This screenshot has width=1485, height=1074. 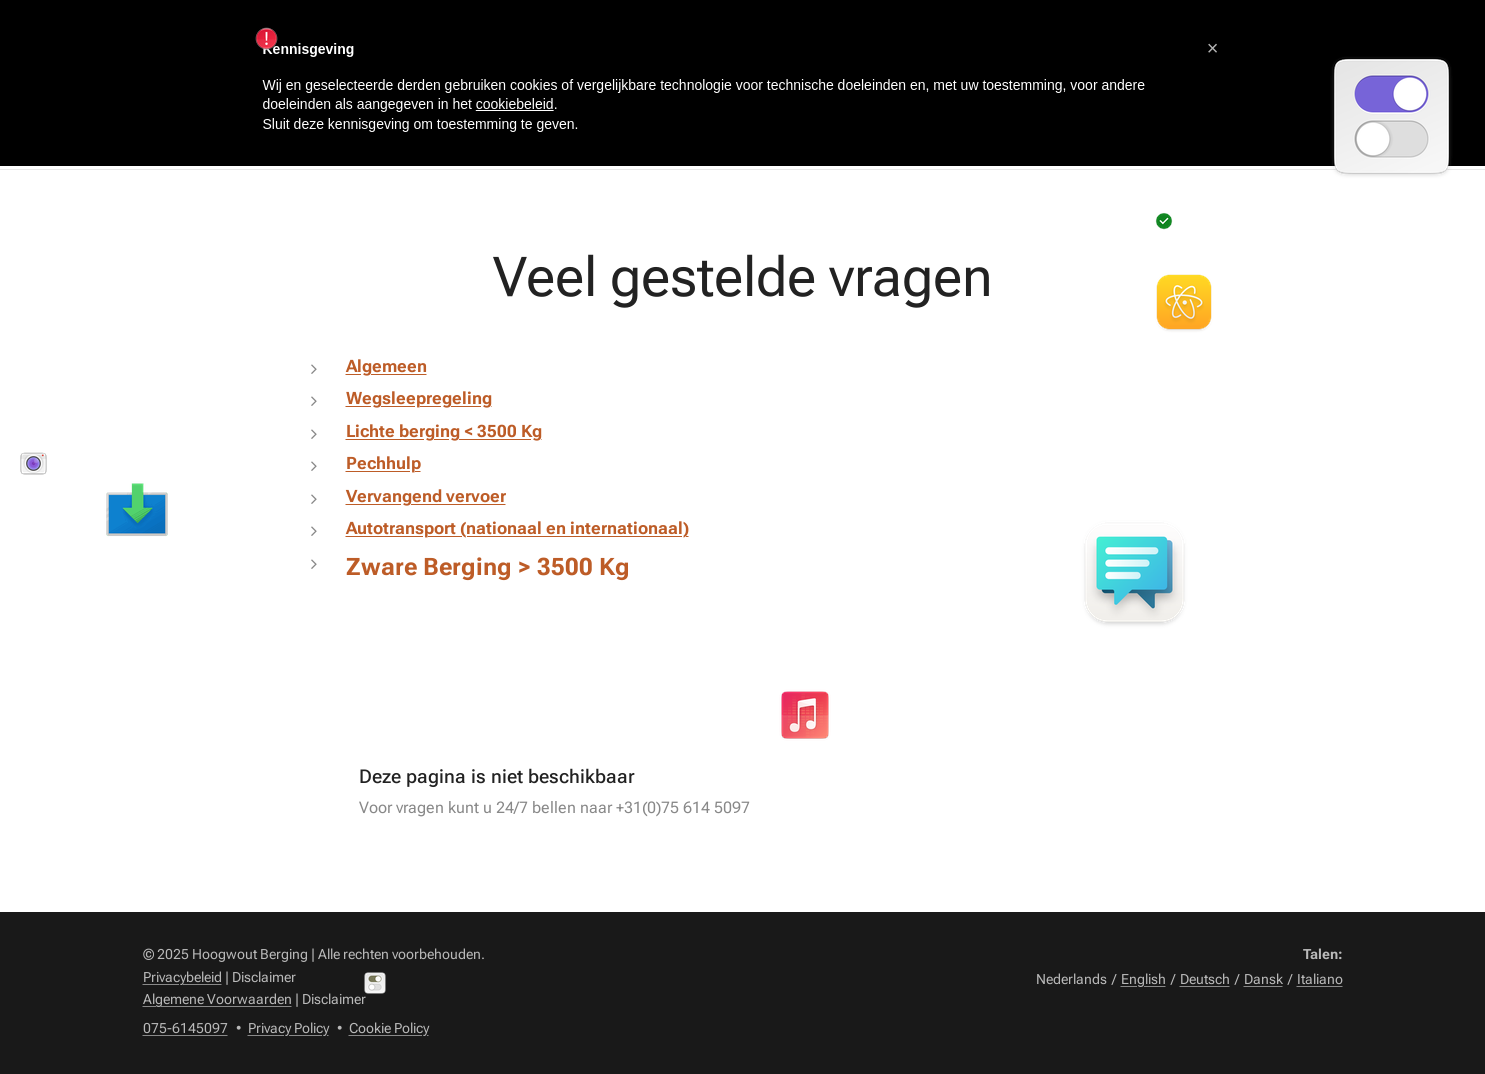 What do you see at coordinates (1184, 302) in the screenshot?
I see `open atom beta text editor` at bounding box center [1184, 302].